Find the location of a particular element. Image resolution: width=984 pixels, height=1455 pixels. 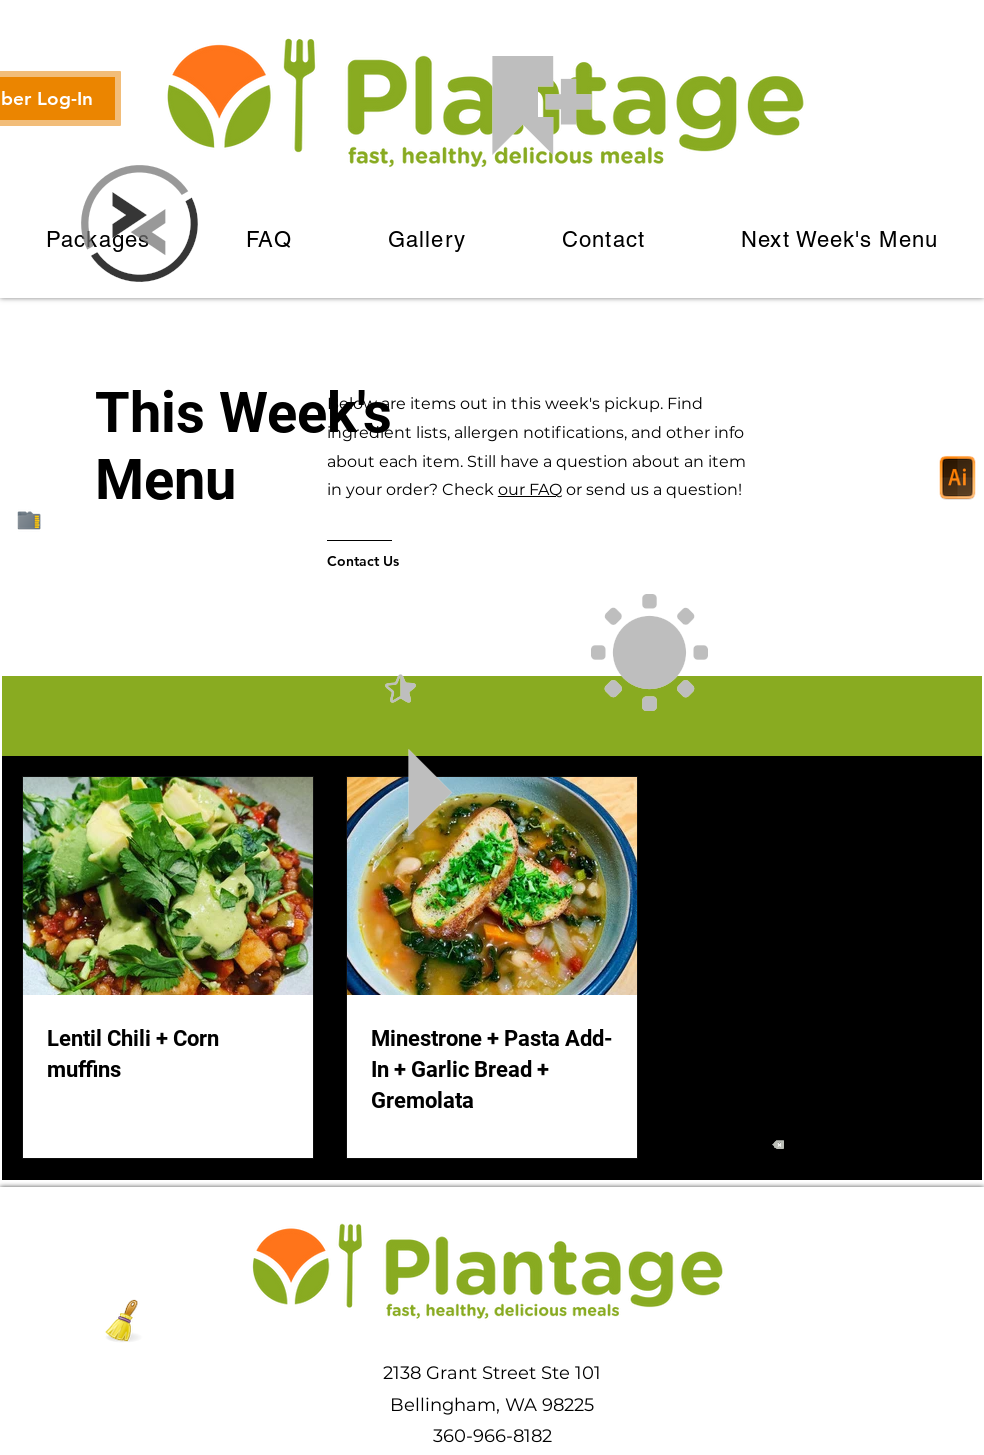

clear or delete entered text is located at coordinates (777, 1144).